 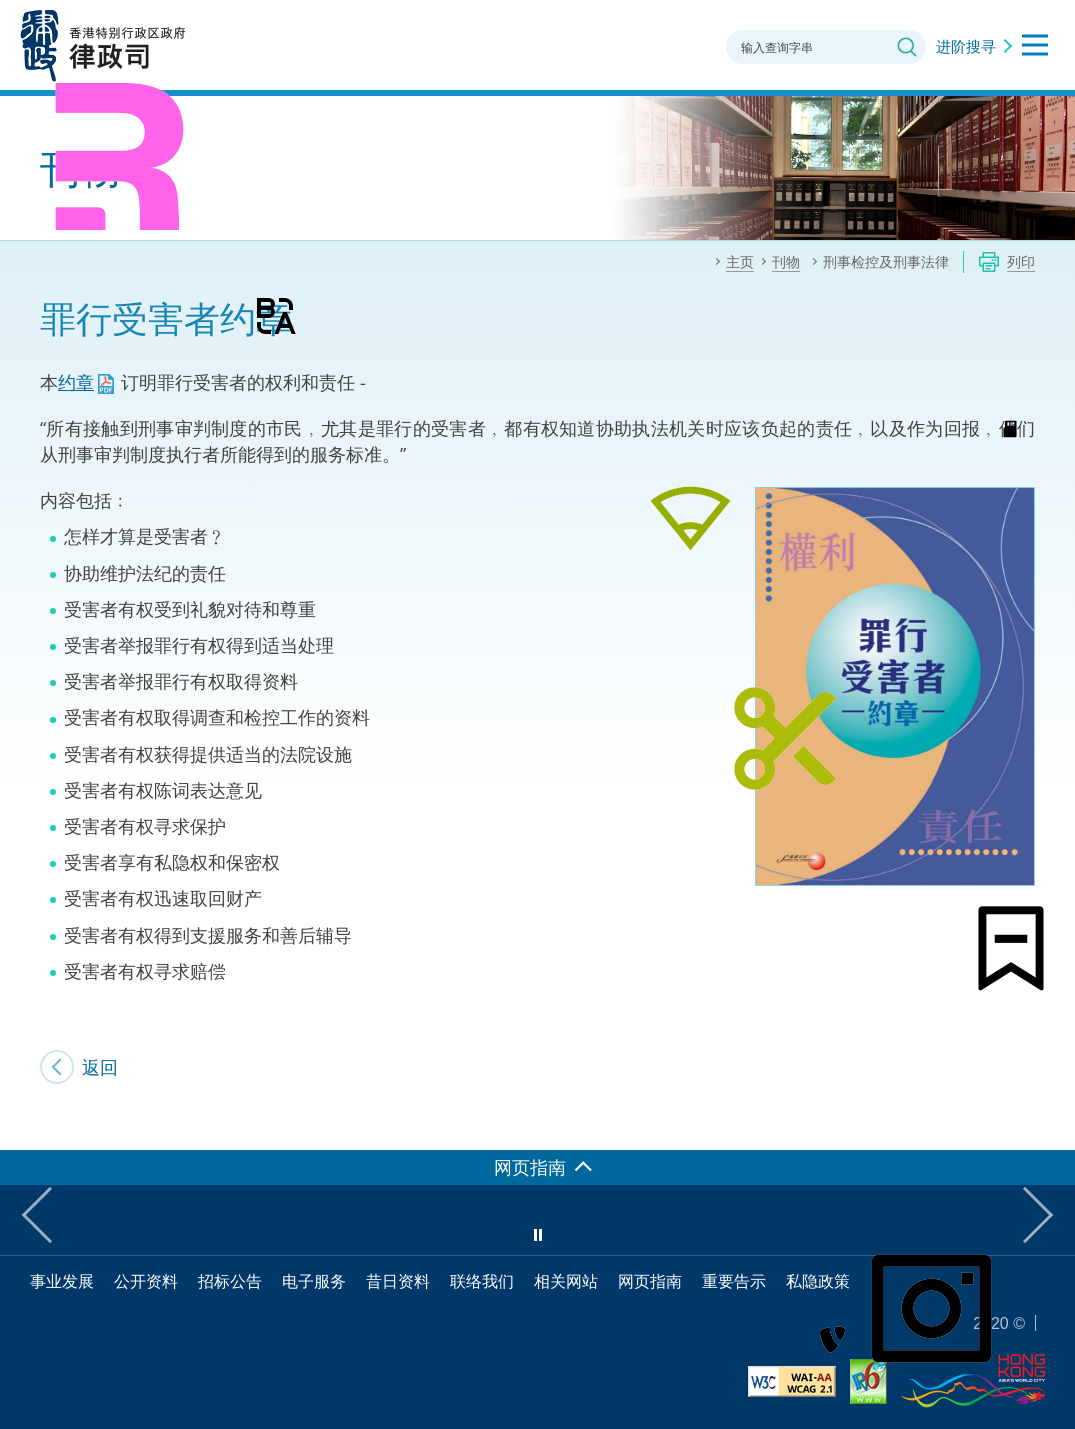 I want to click on access external storage settings, so click(x=1010, y=429).